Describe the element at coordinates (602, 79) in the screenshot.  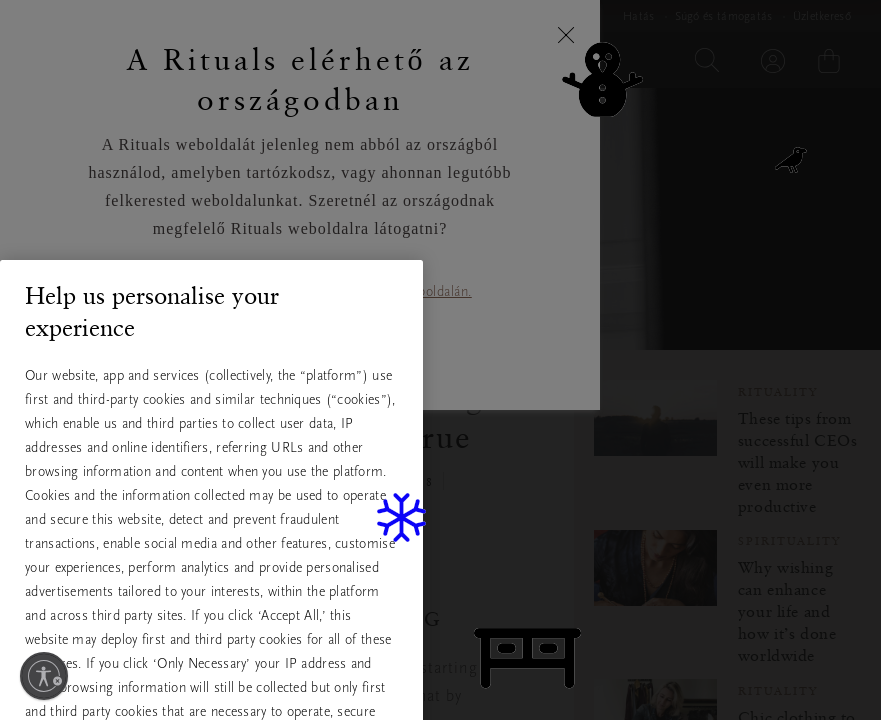
I see `winter or holiday-themed content indicator` at that location.